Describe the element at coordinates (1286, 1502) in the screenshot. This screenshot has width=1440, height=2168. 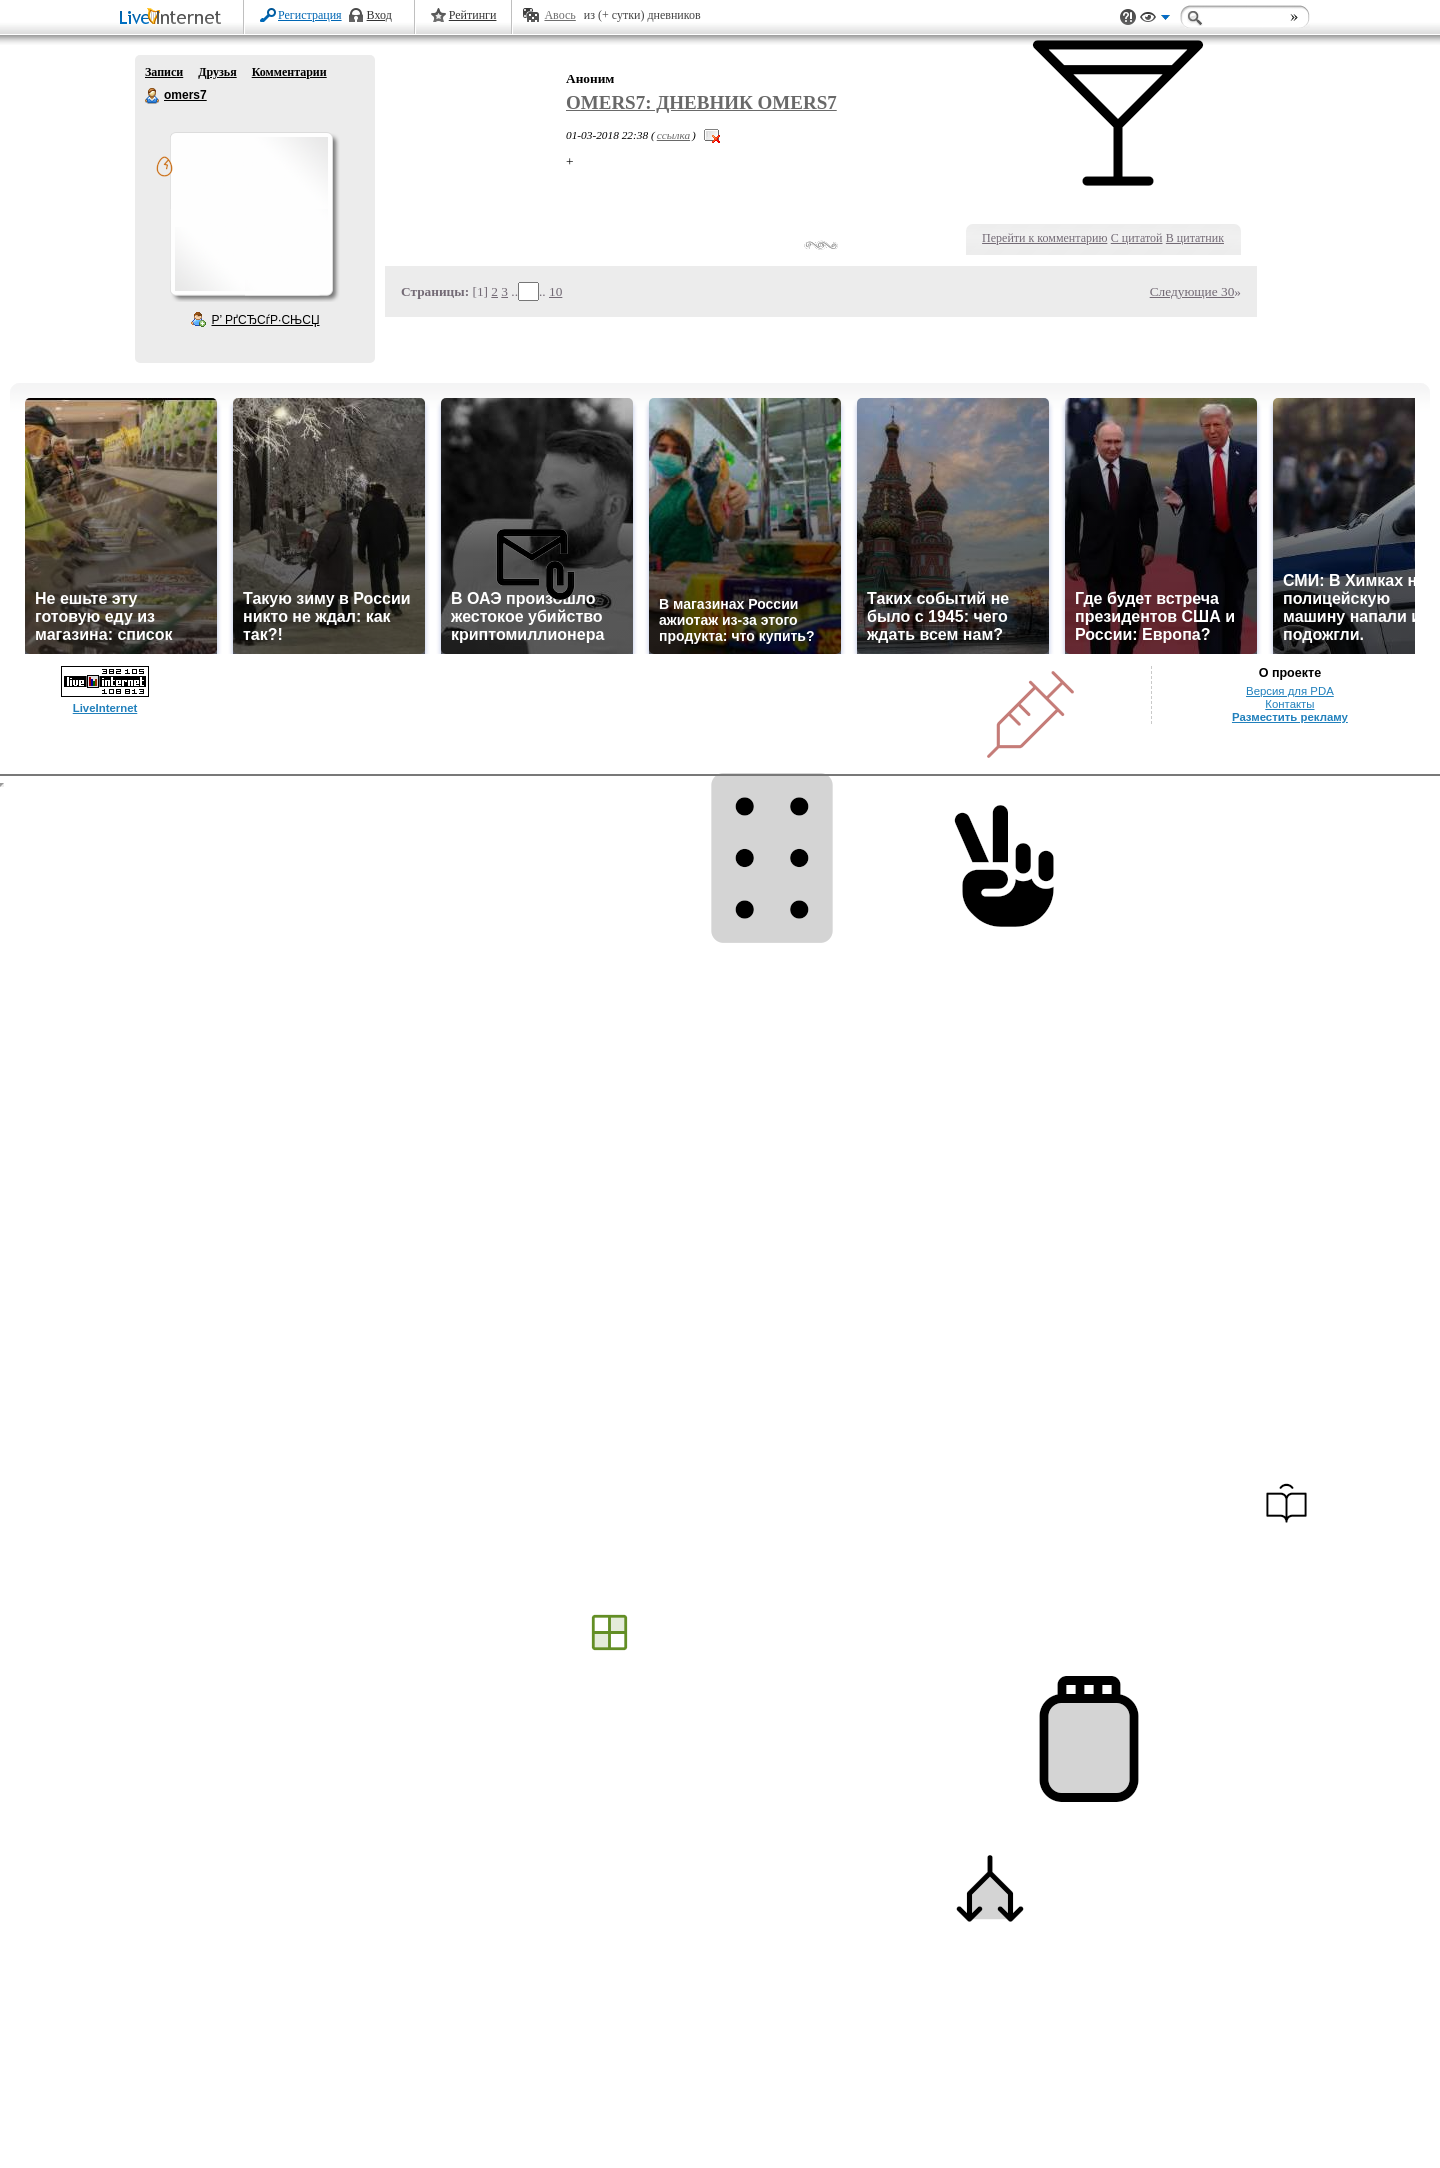
I see `view user profile or contact details` at that location.